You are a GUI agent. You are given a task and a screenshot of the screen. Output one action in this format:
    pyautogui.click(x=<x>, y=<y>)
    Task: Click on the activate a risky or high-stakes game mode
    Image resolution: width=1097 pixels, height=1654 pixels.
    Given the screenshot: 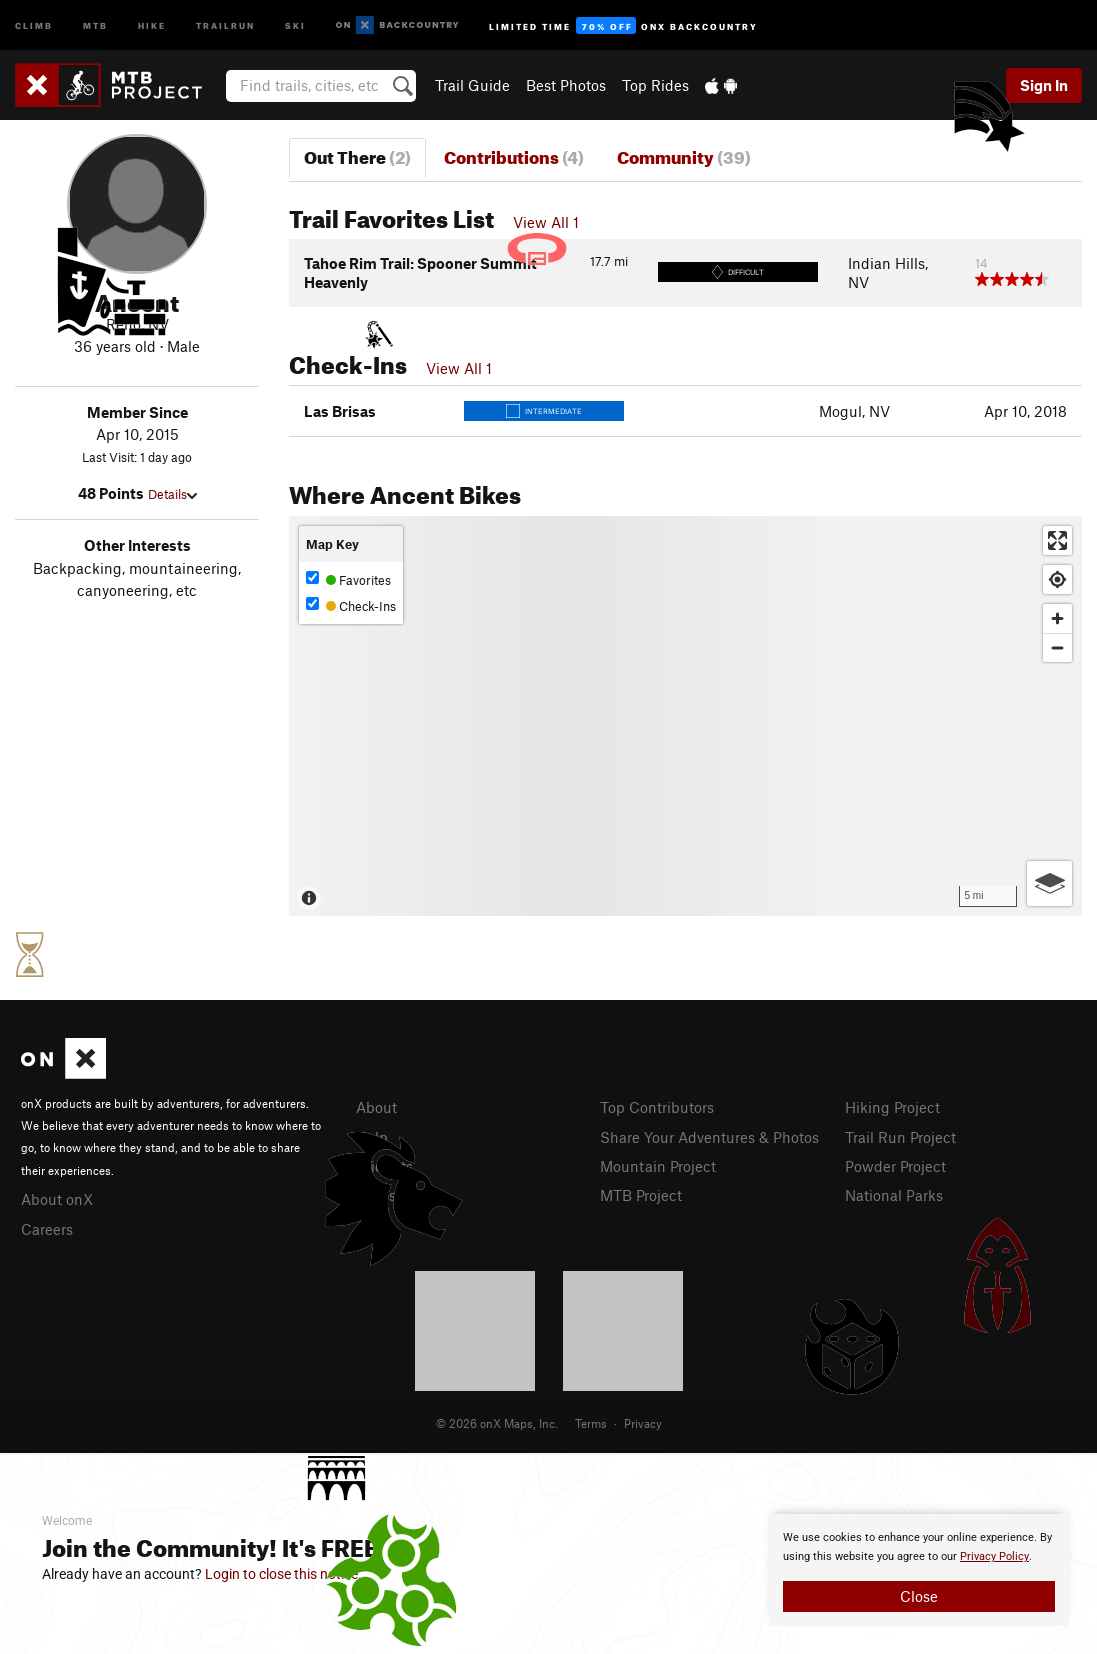 What is the action you would take?
    pyautogui.click(x=852, y=1346)
    